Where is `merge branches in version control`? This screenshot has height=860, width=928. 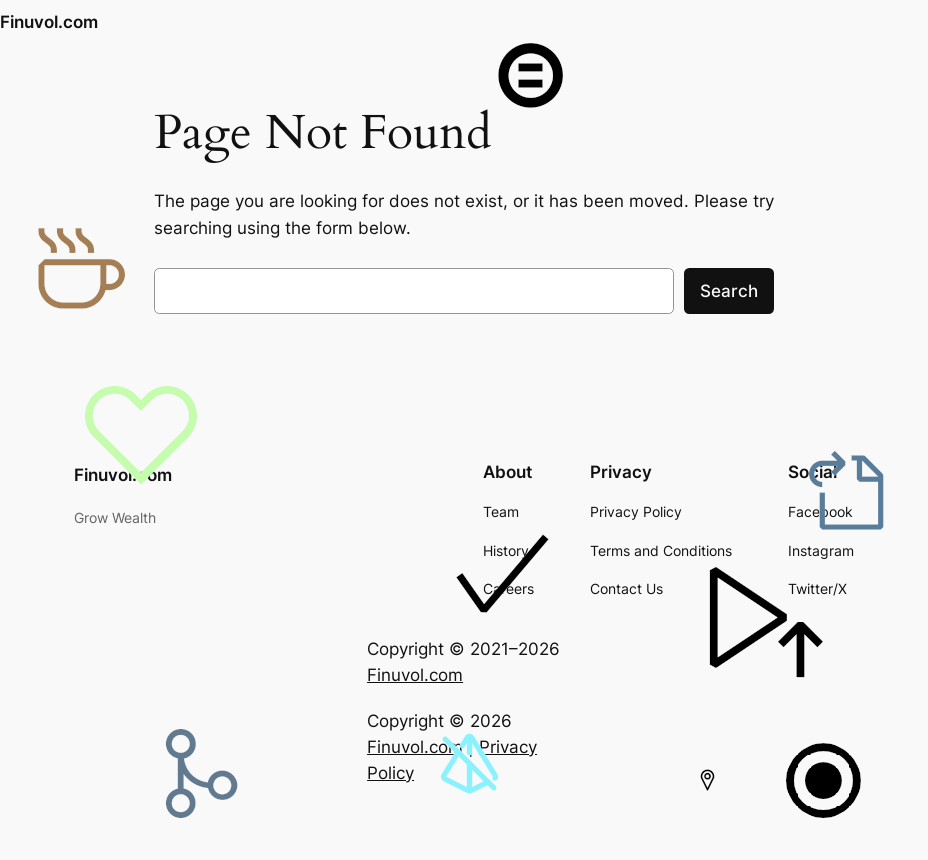
merge branches in version control is located at coordinates (201, 776).